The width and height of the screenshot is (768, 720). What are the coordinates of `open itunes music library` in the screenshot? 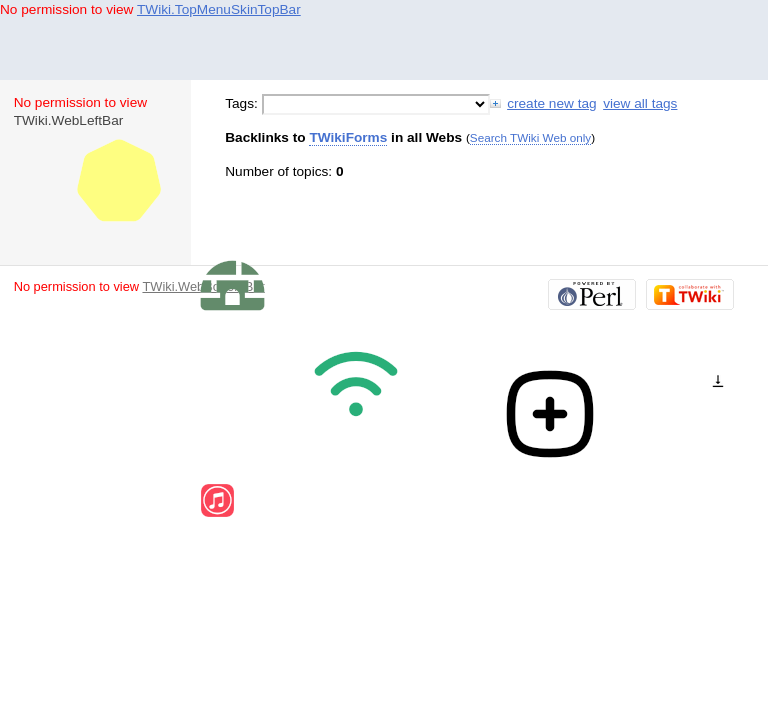 It's located at (217, 500).